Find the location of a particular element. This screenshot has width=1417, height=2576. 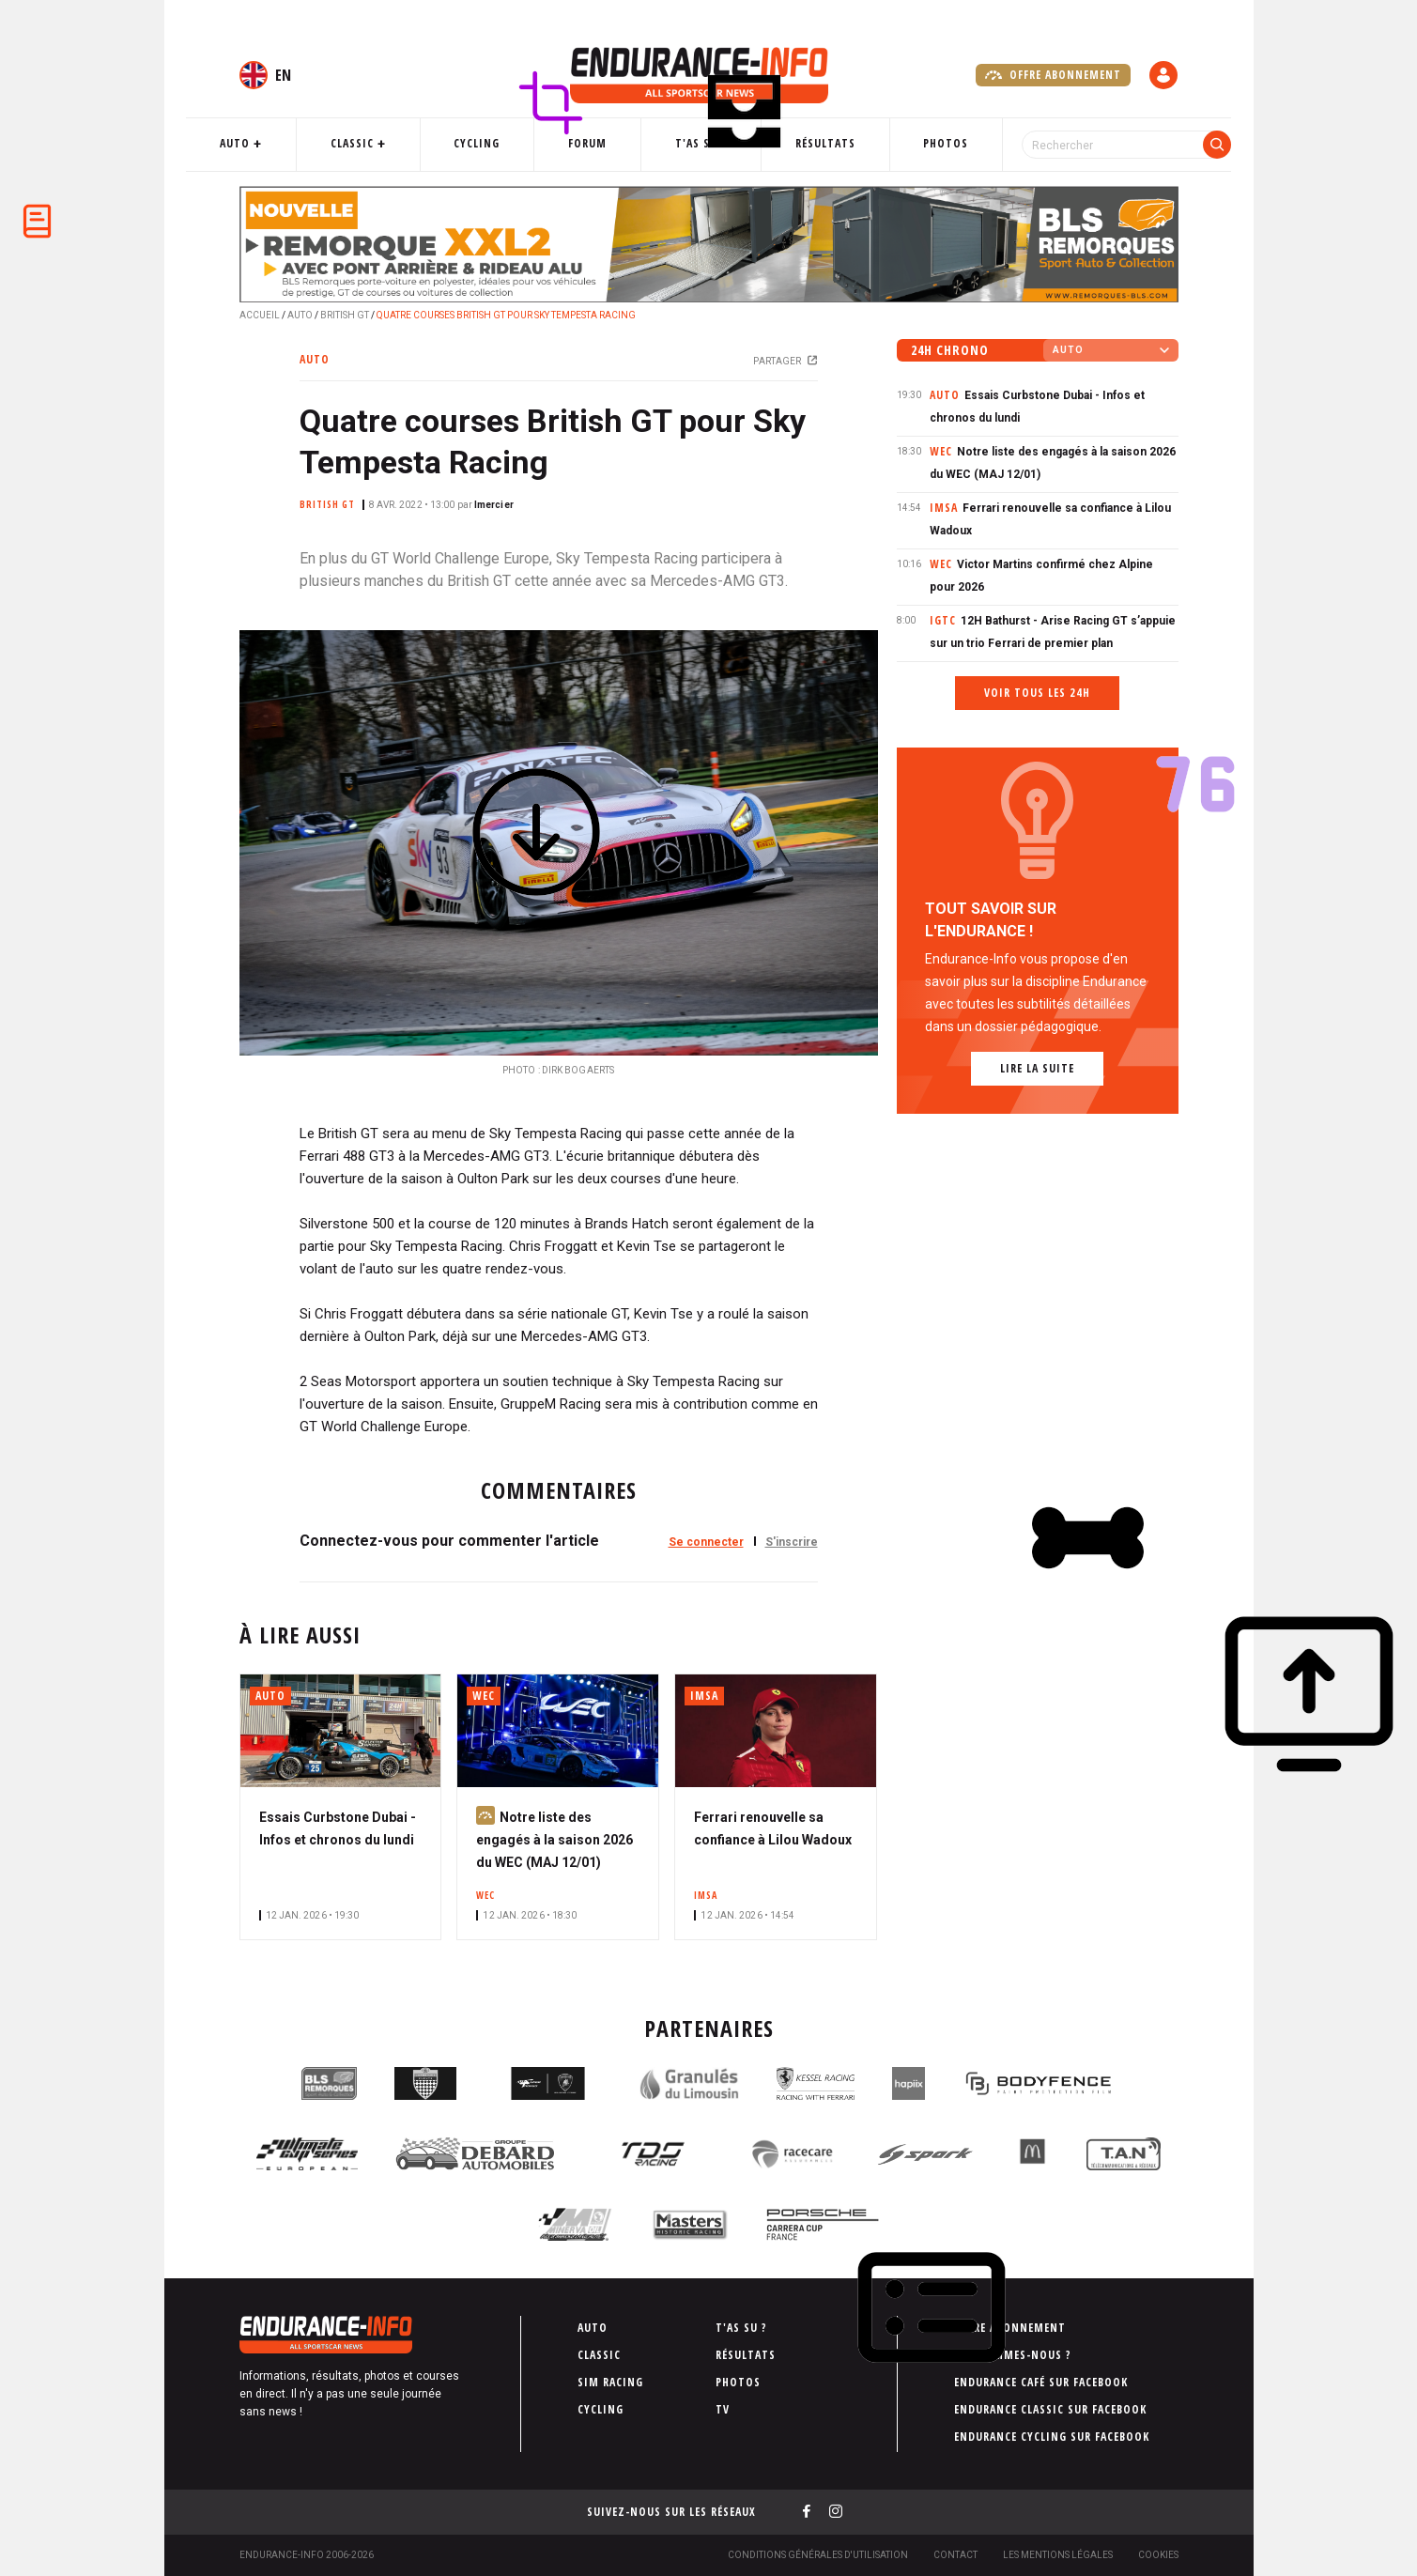

upload file to desktop or monitor is located at coordinates (1309, 1688).